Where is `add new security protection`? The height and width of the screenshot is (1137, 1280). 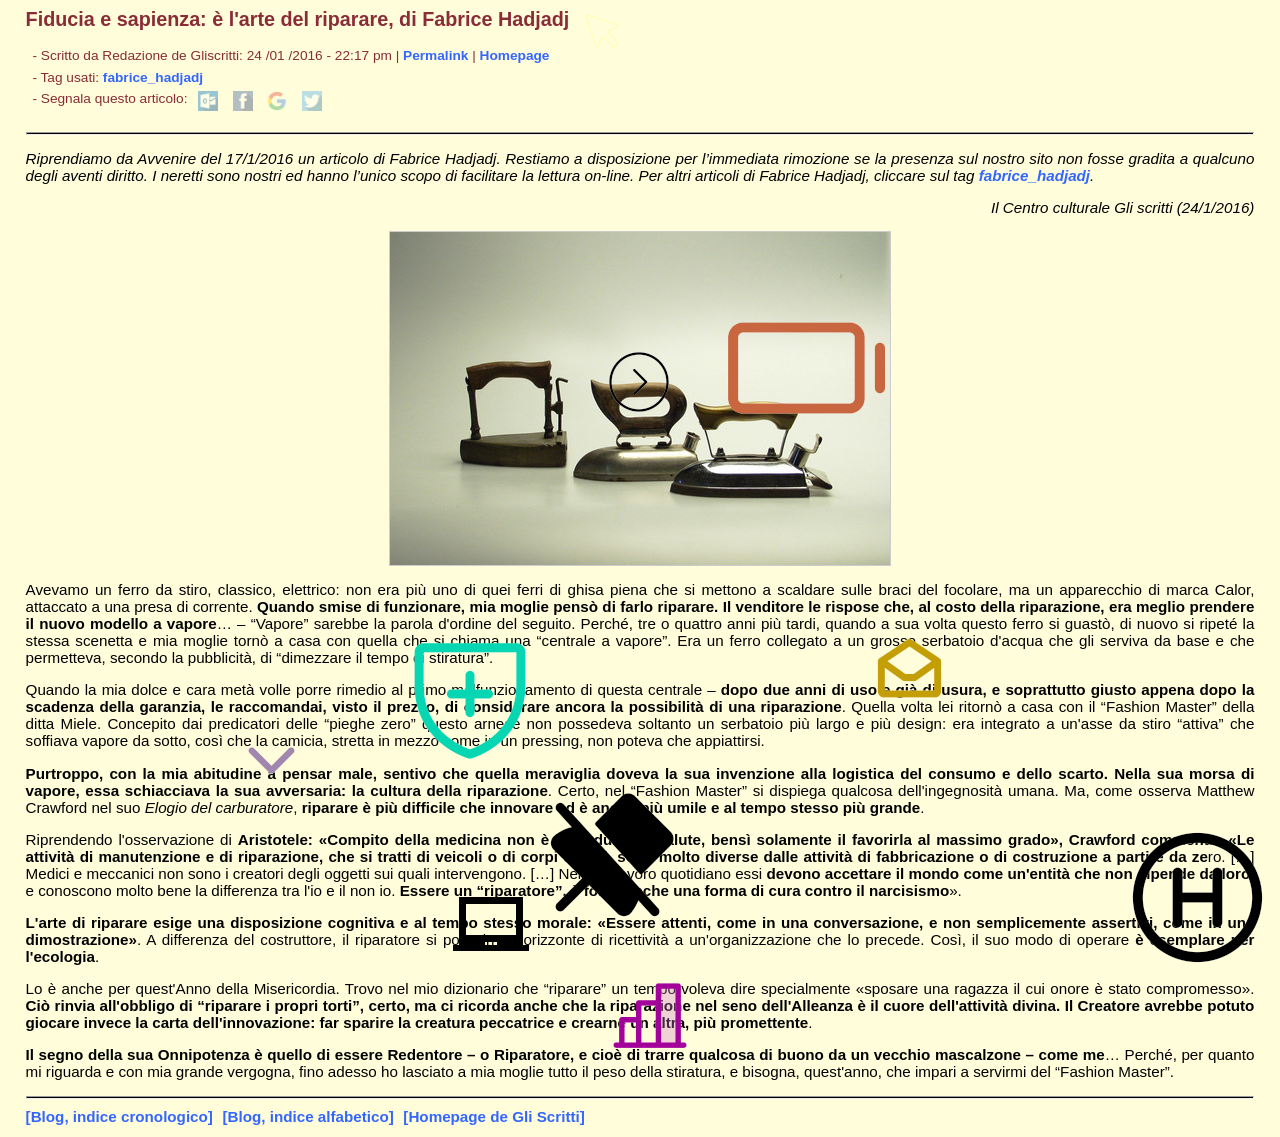
add new security protection is located at coordinates (470, 694).